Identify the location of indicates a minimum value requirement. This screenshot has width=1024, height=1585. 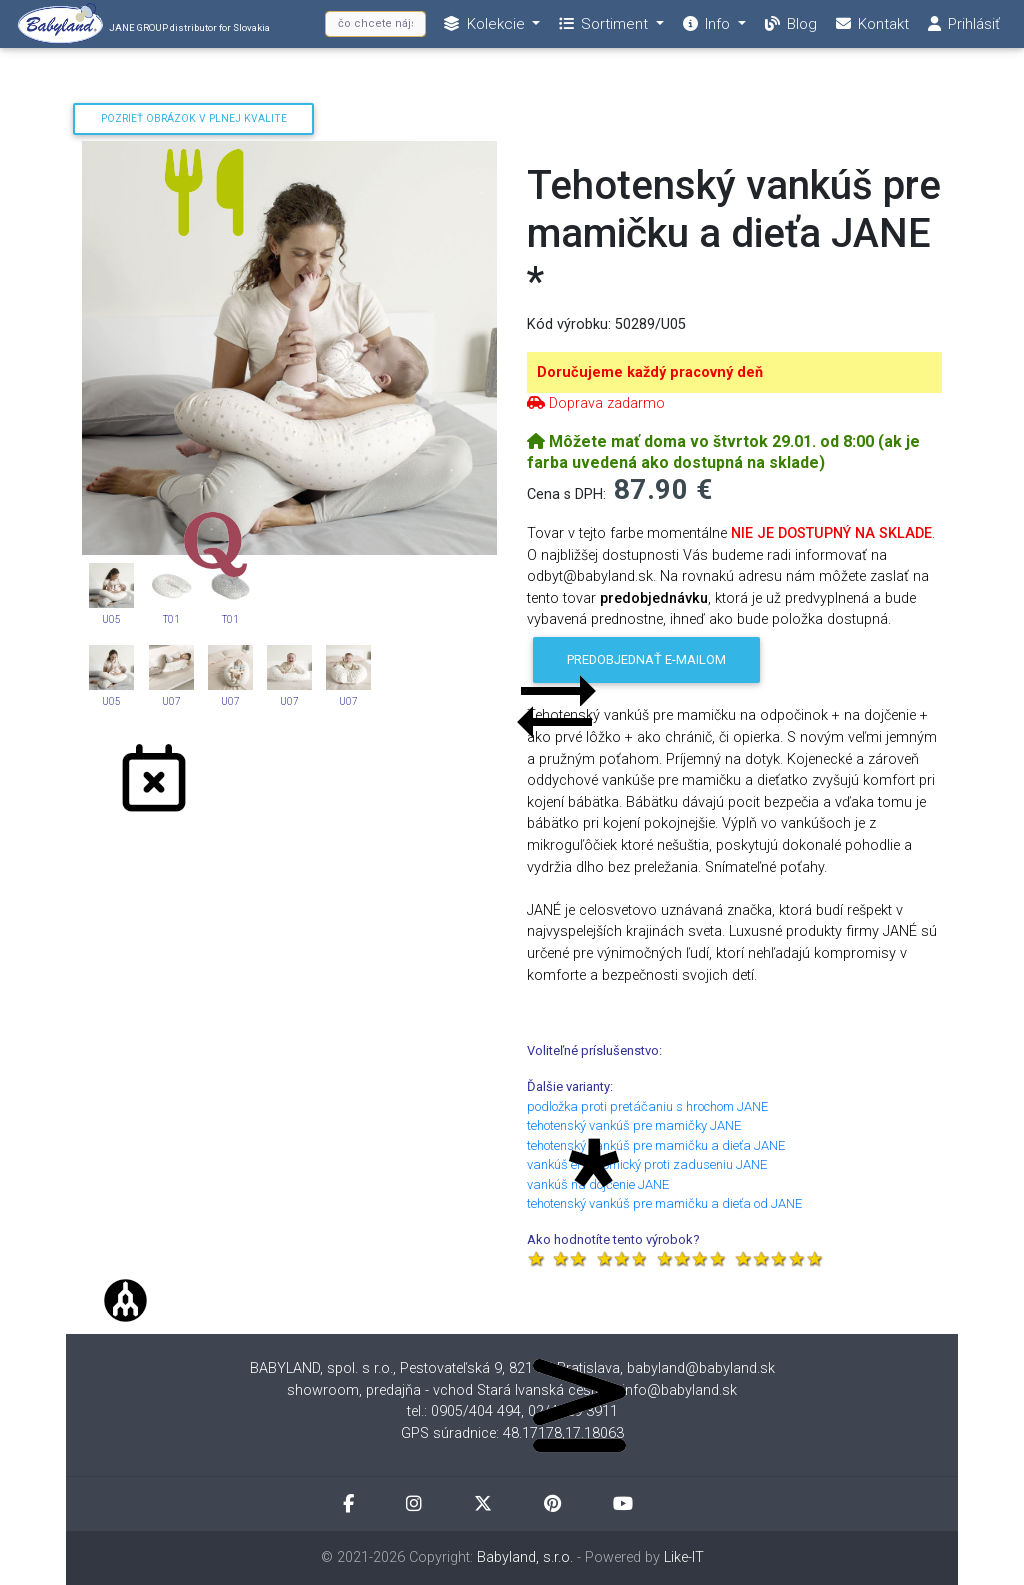
(579, 1405).